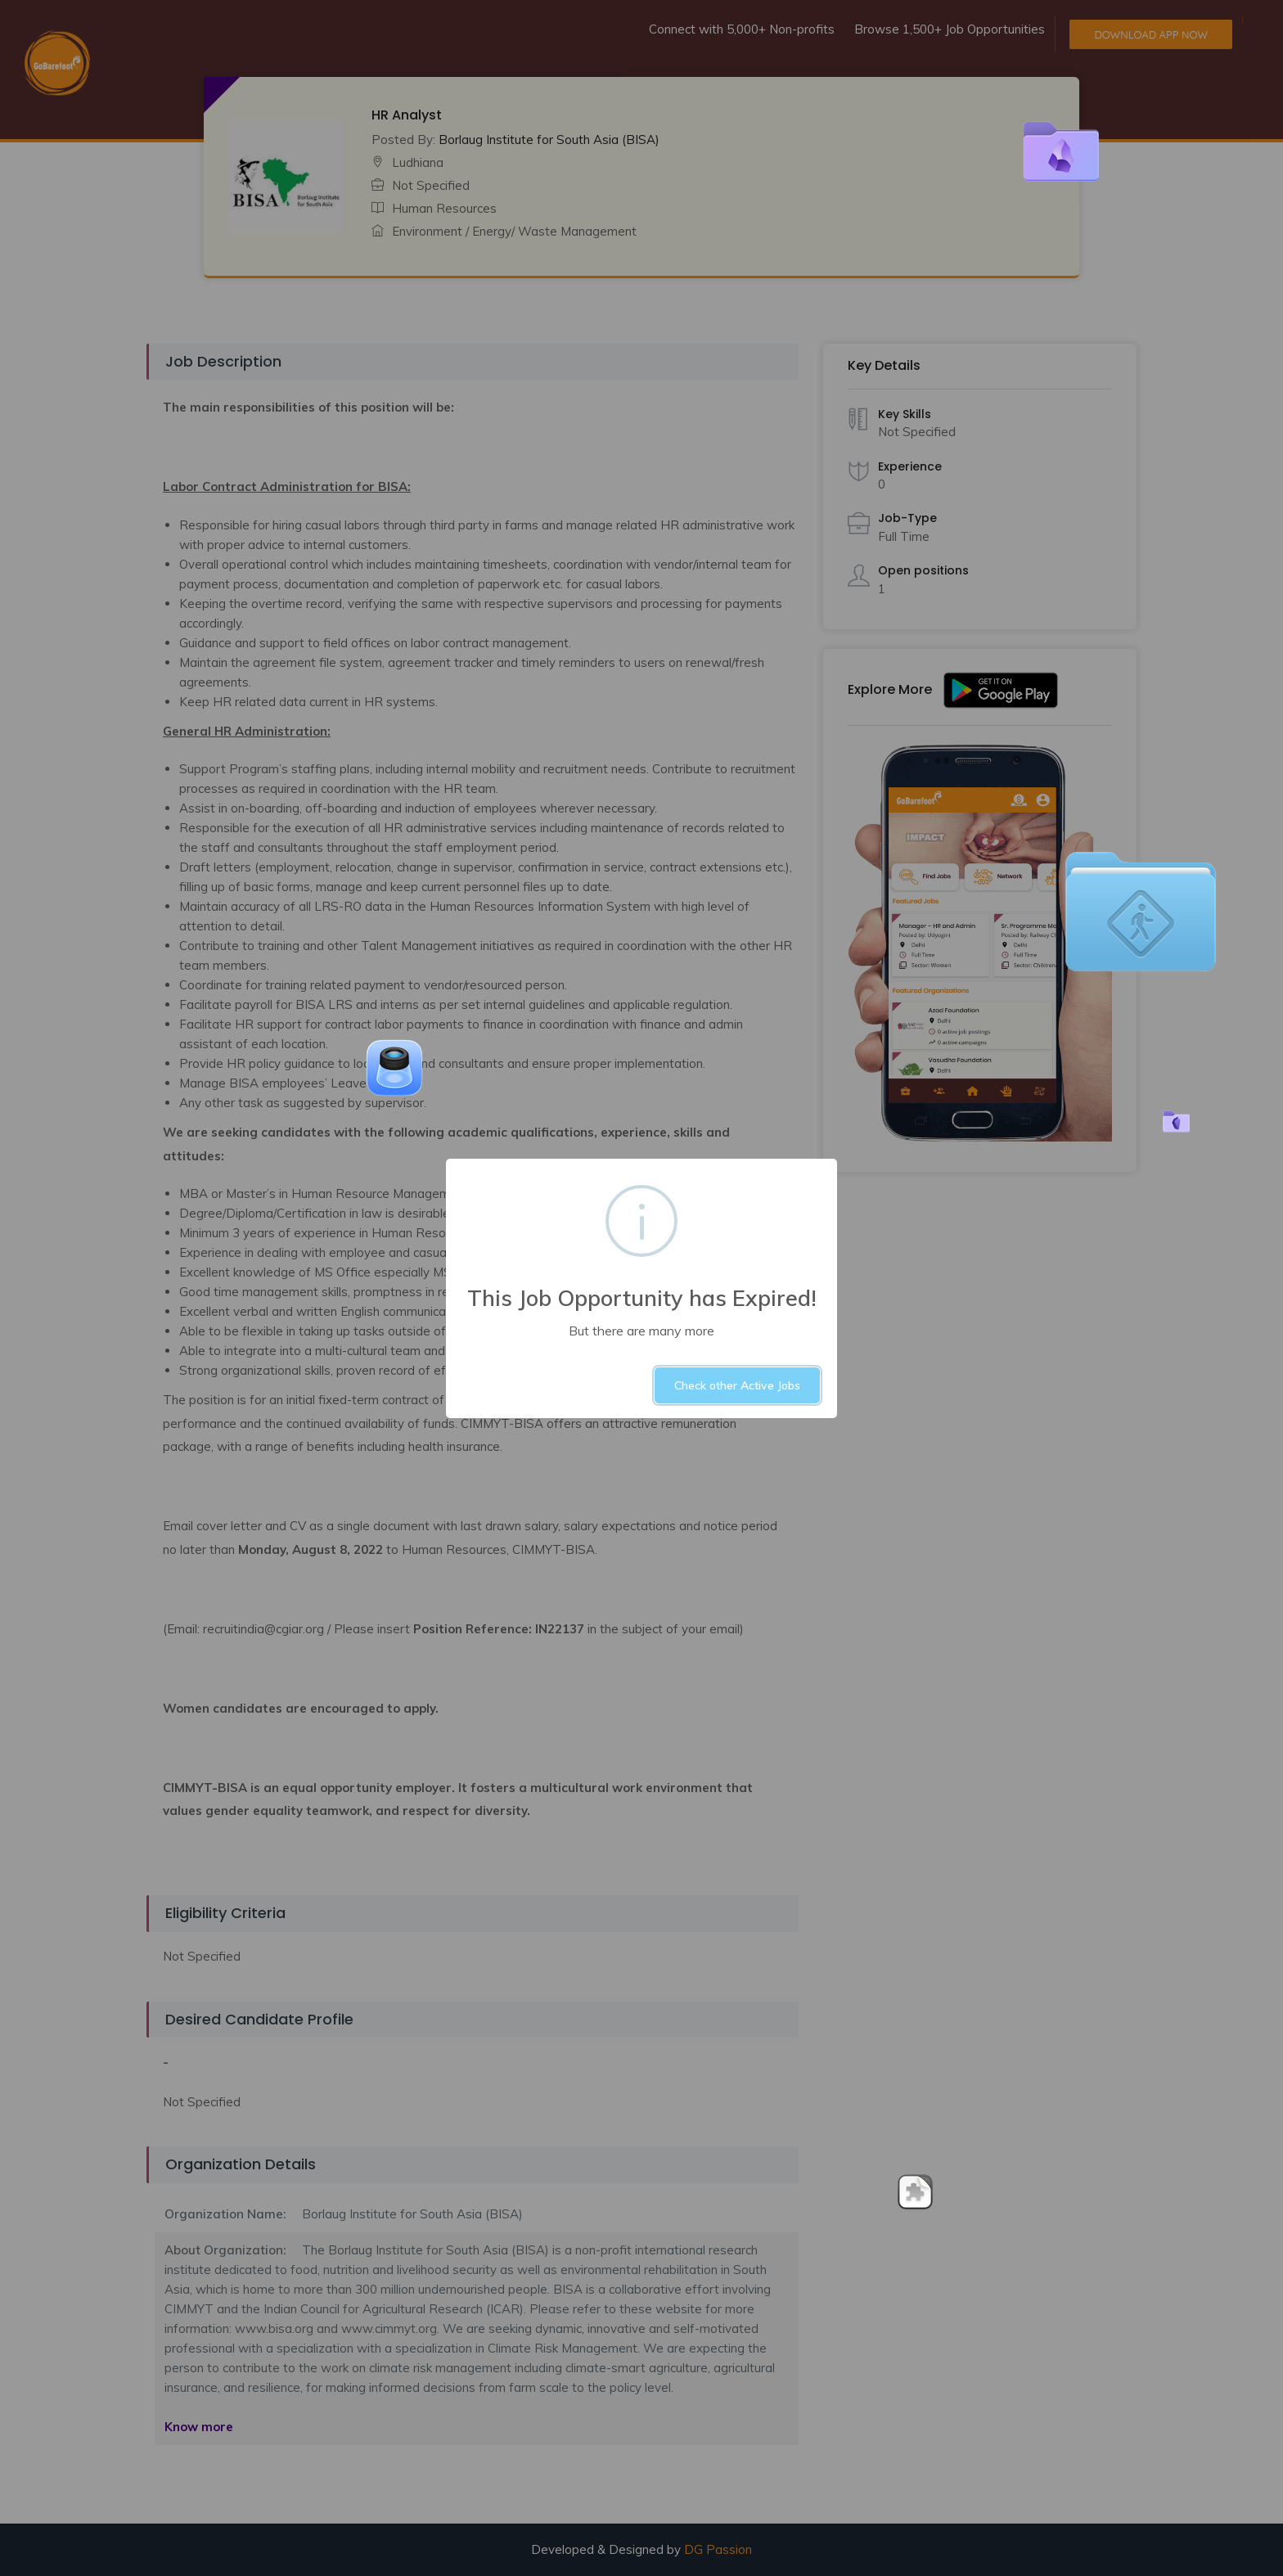 This screenshot has height=2576, width=1283. What do you see at coordinates (394, 1068) in the screenshot?
I see `open preview app to view images and PDFs` at bounding box center [394, 1068].